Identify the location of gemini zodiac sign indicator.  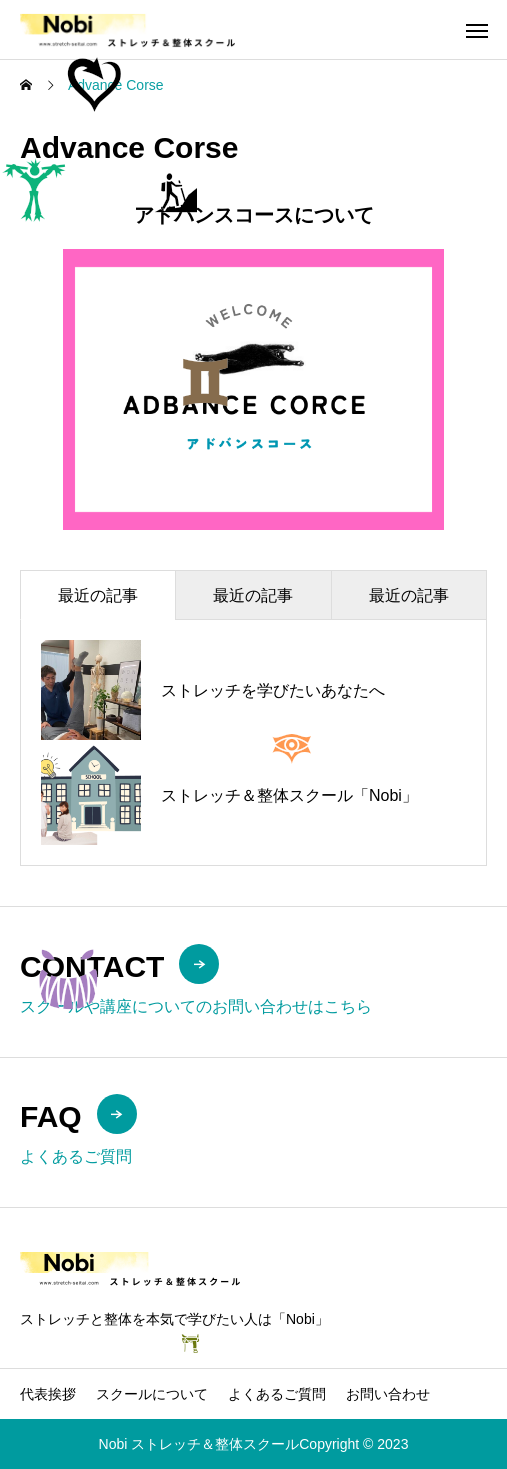
(205, 382).